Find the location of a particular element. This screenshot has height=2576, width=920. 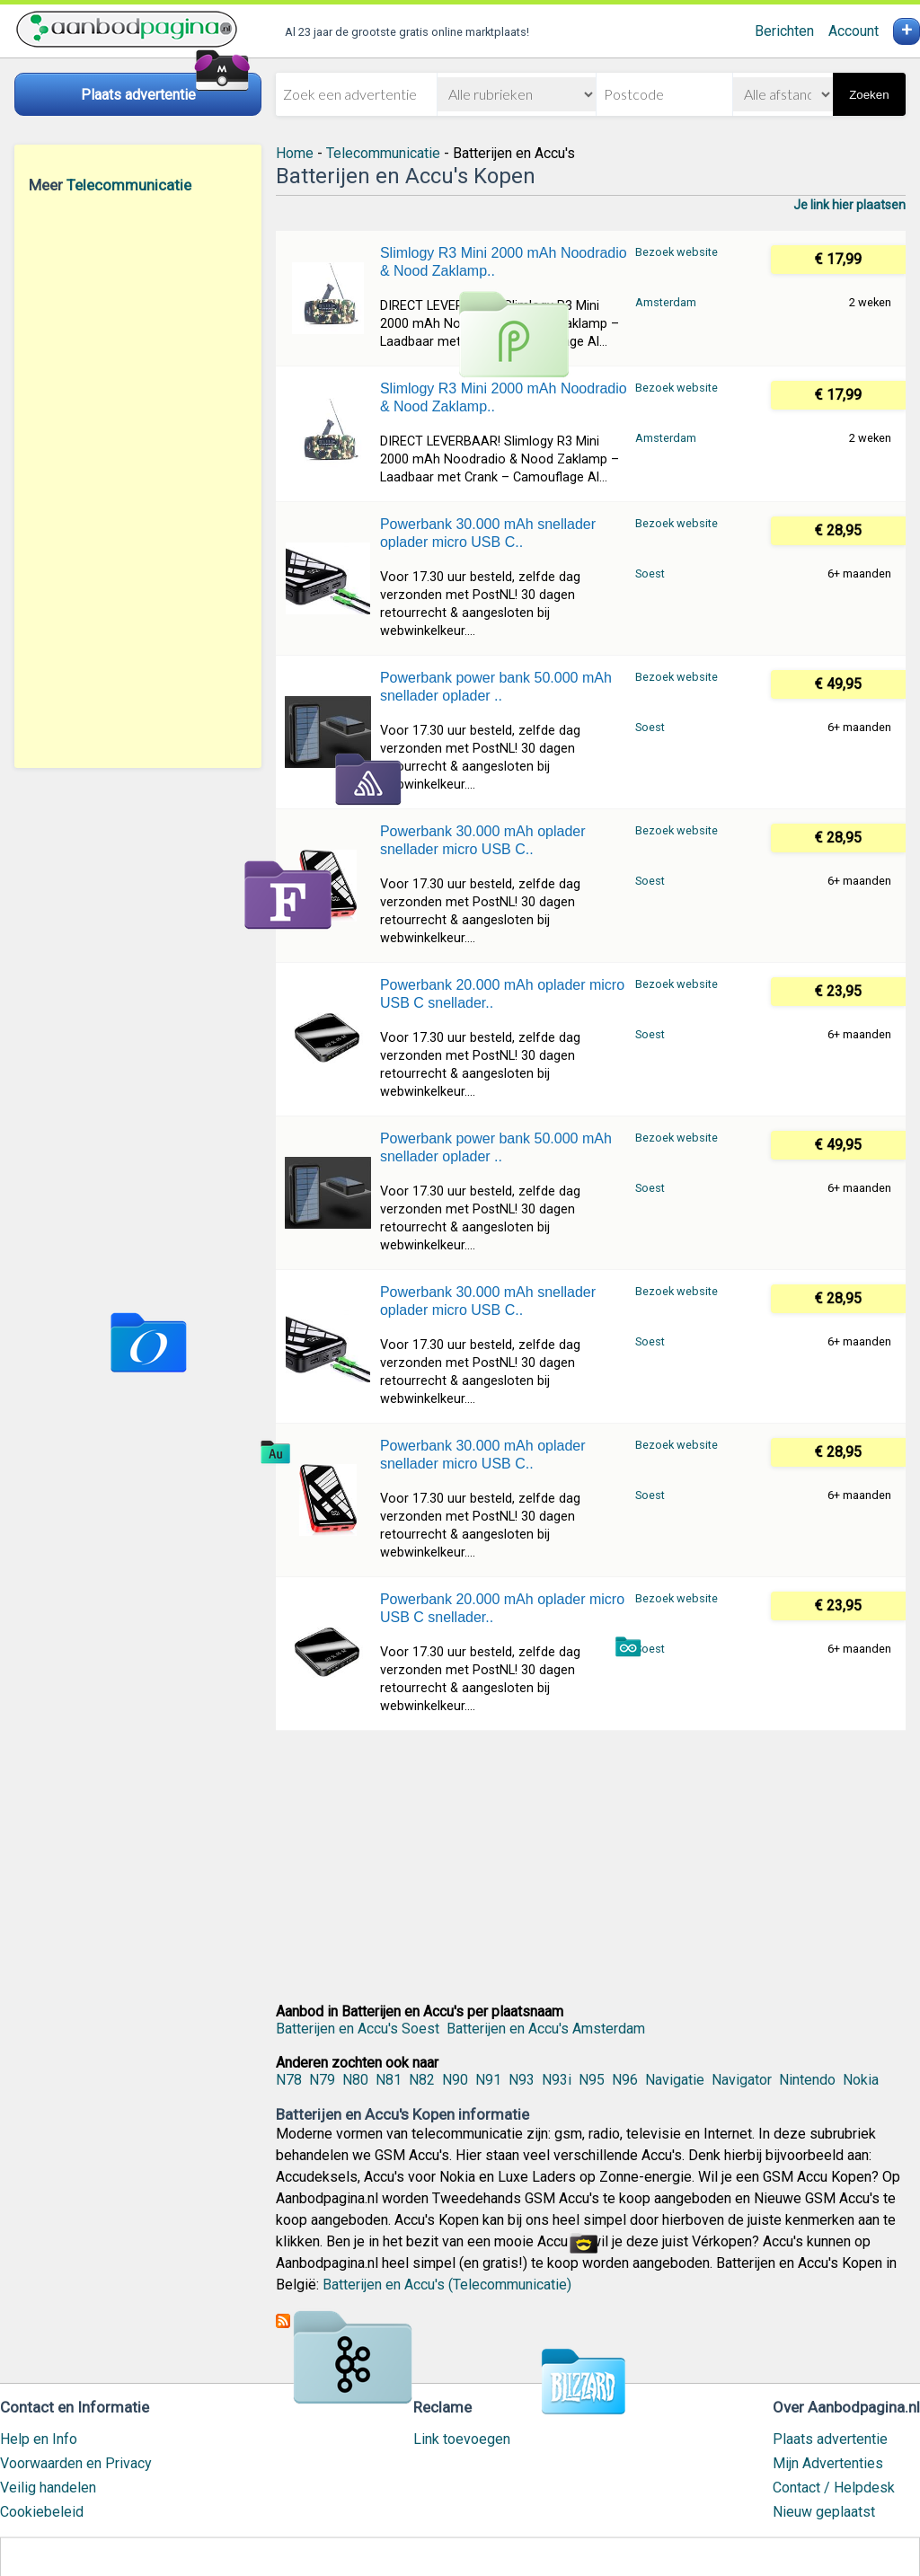

folder containing Blizzard games or files is located at coordinates (583, 2384).